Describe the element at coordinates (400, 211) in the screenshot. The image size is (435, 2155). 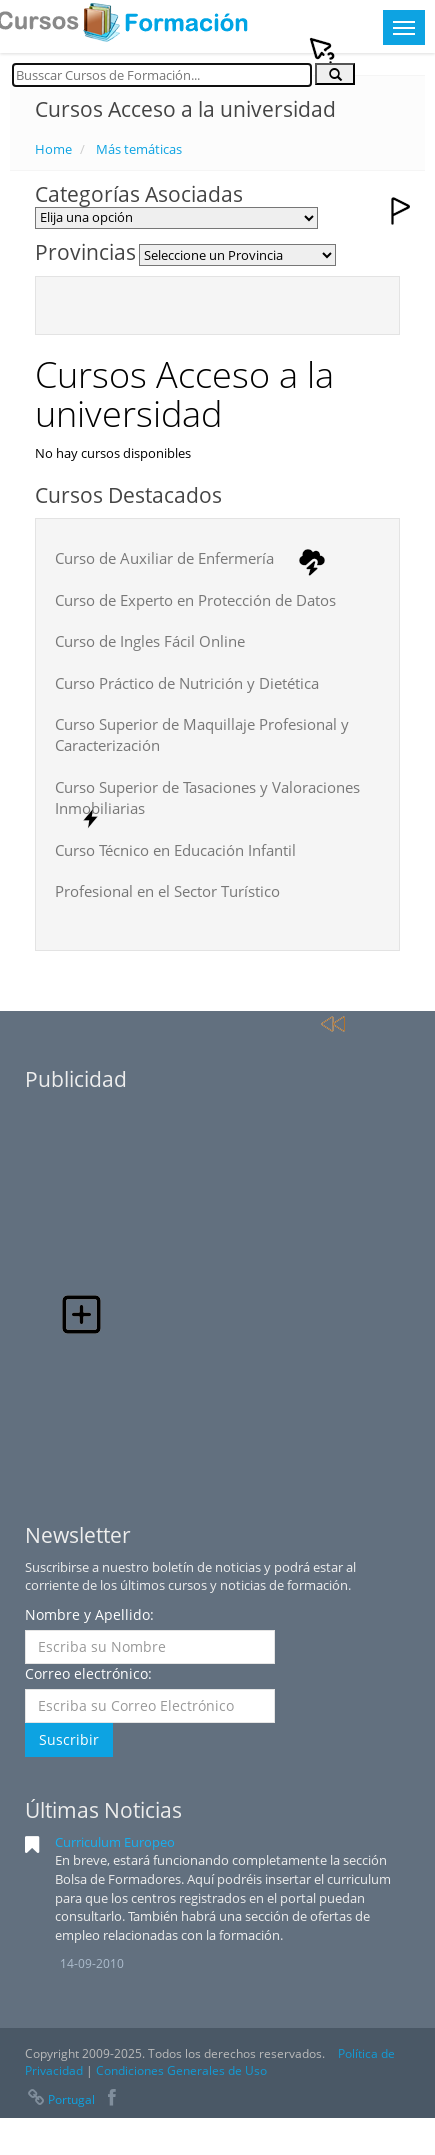
I see `flag or mark an item for review` at that location.